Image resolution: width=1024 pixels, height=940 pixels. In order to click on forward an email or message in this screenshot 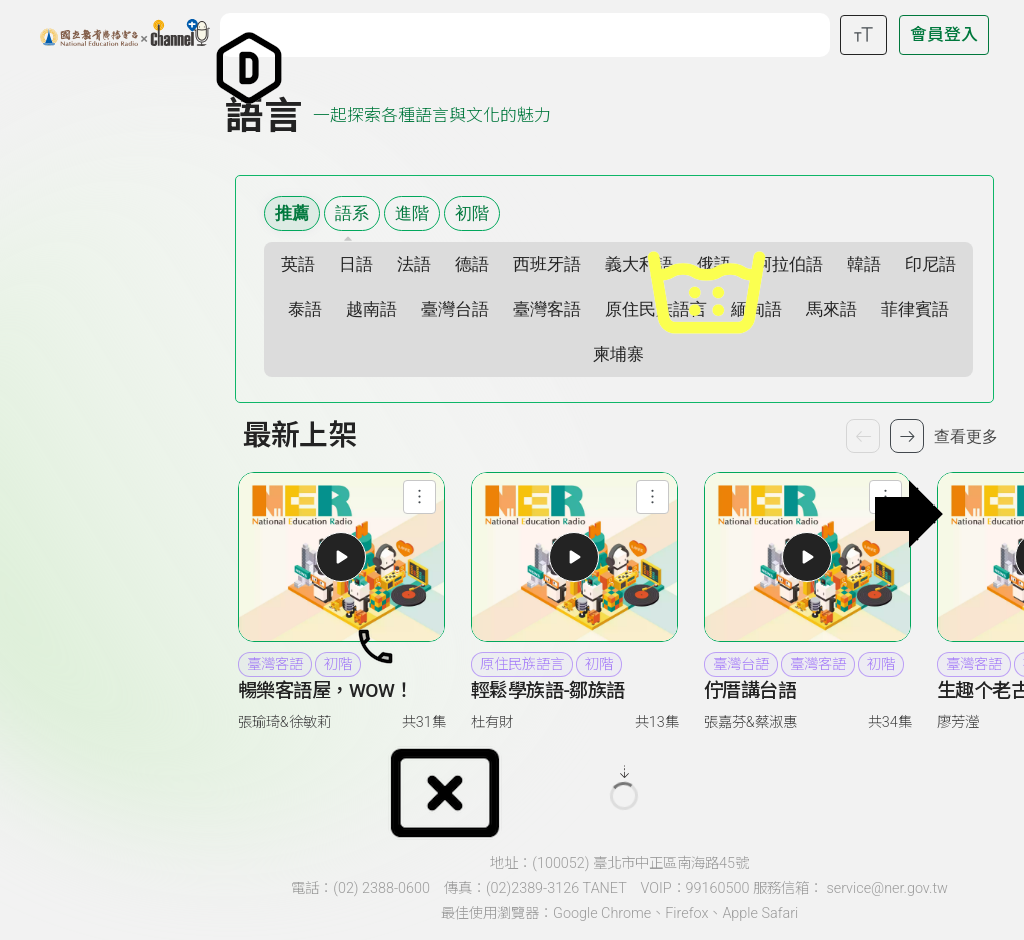, I will do `click(909, 514)`.